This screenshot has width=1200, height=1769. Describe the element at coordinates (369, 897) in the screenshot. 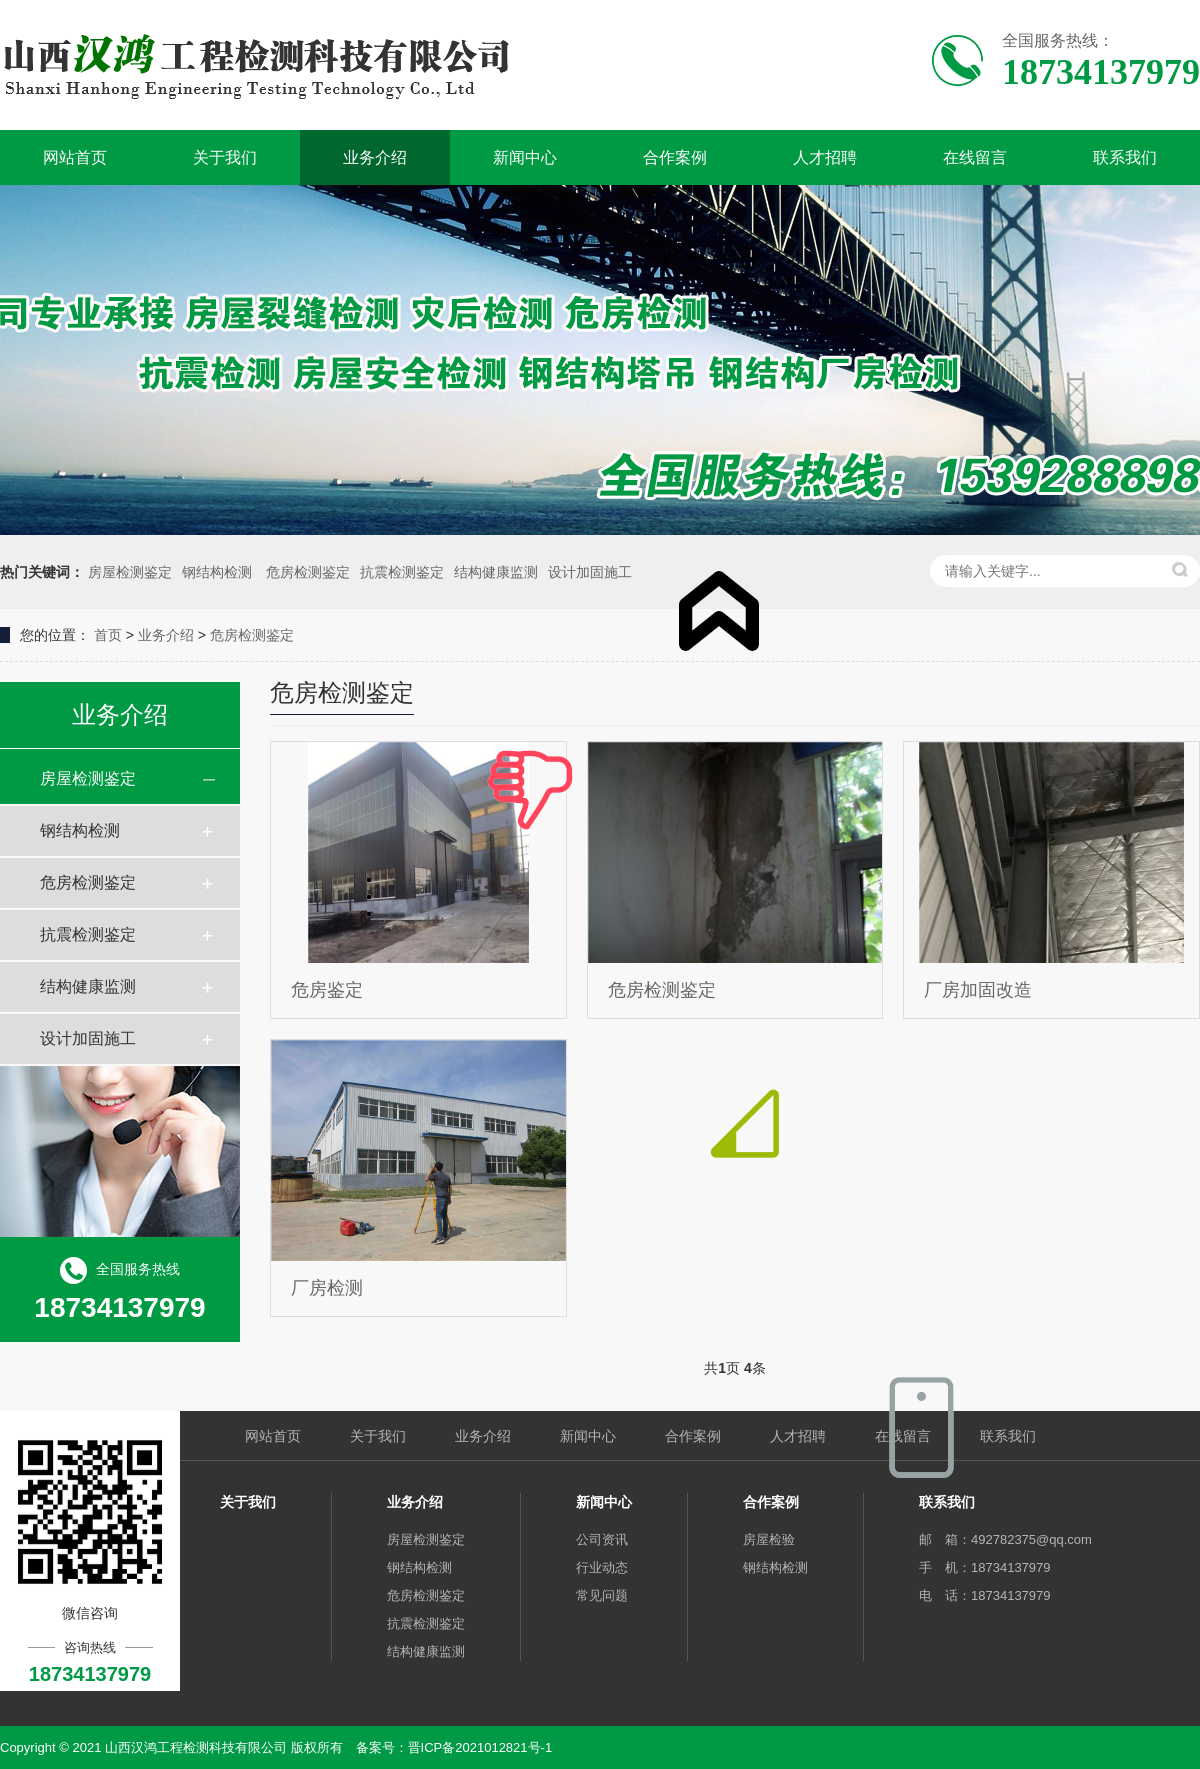

I see `open more options menu` at that location.